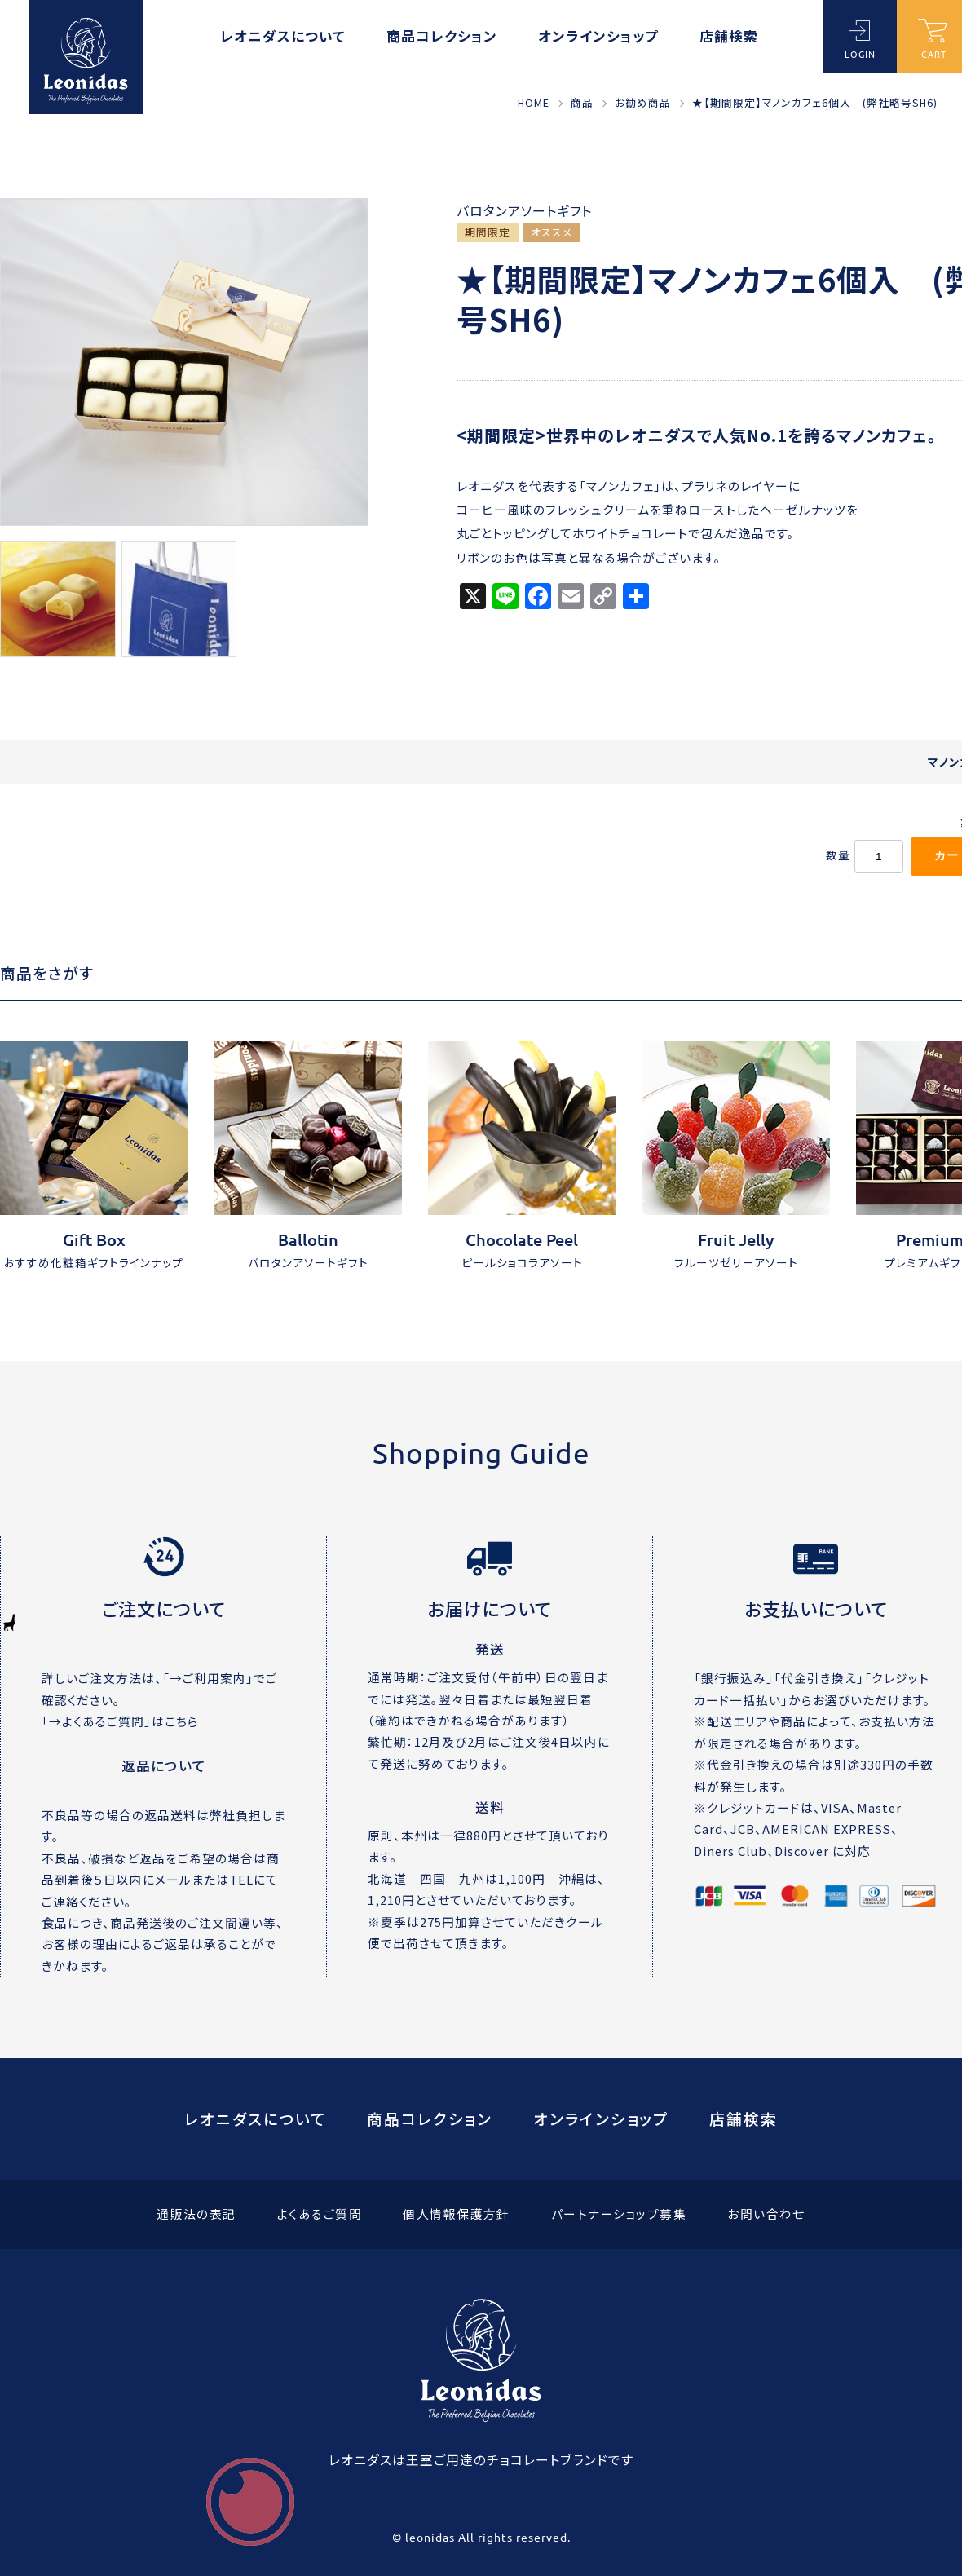  What do you see at coordinates (9, 1622) in the screenshot?
I see `tina cms logo` at bounding box center [9, 1622].